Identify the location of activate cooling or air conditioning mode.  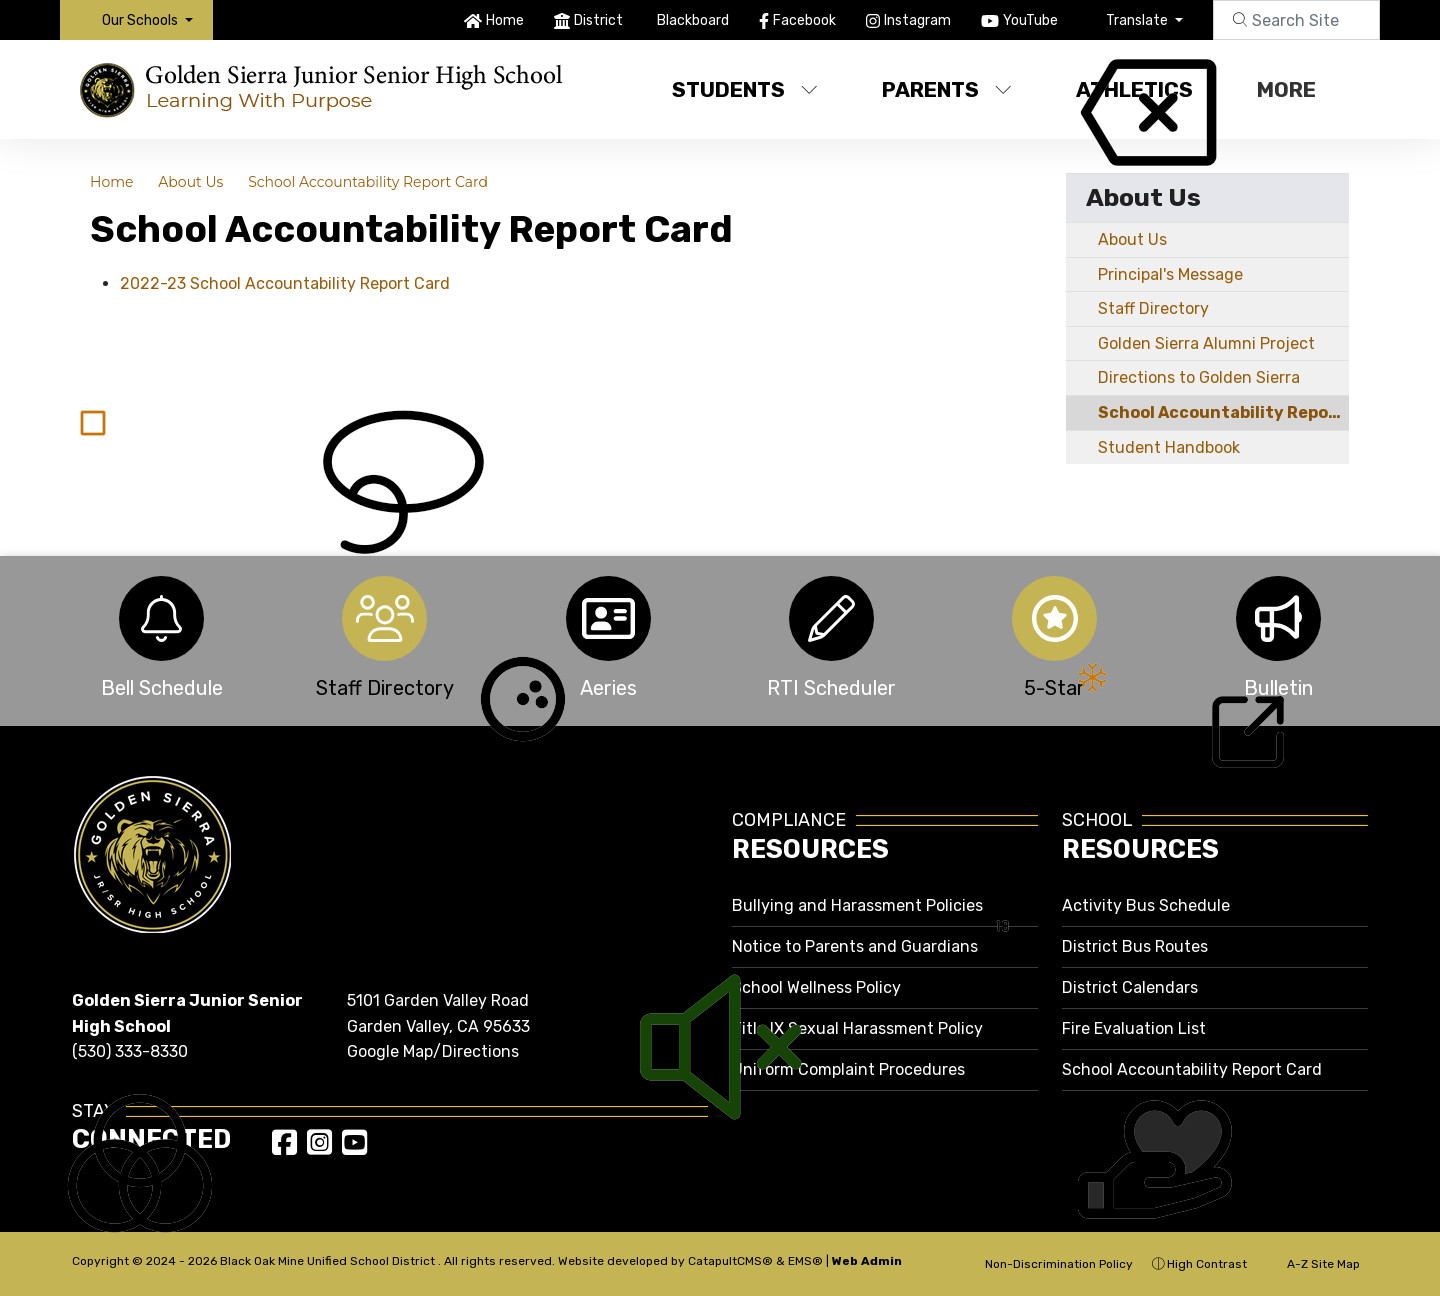
(1092, 677).